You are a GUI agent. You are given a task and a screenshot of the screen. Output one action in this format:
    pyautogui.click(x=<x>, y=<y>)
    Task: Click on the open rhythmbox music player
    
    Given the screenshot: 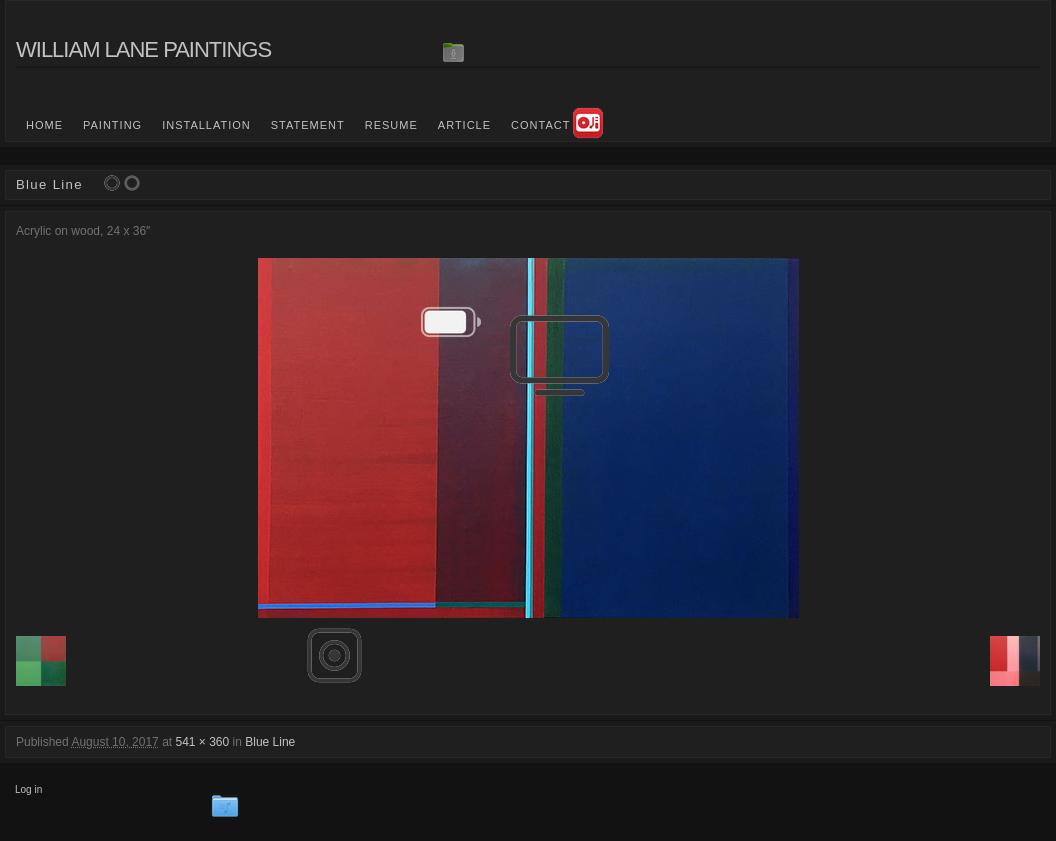 What is the action you would take?
    pyautogui.click(x=334, y=655)
    